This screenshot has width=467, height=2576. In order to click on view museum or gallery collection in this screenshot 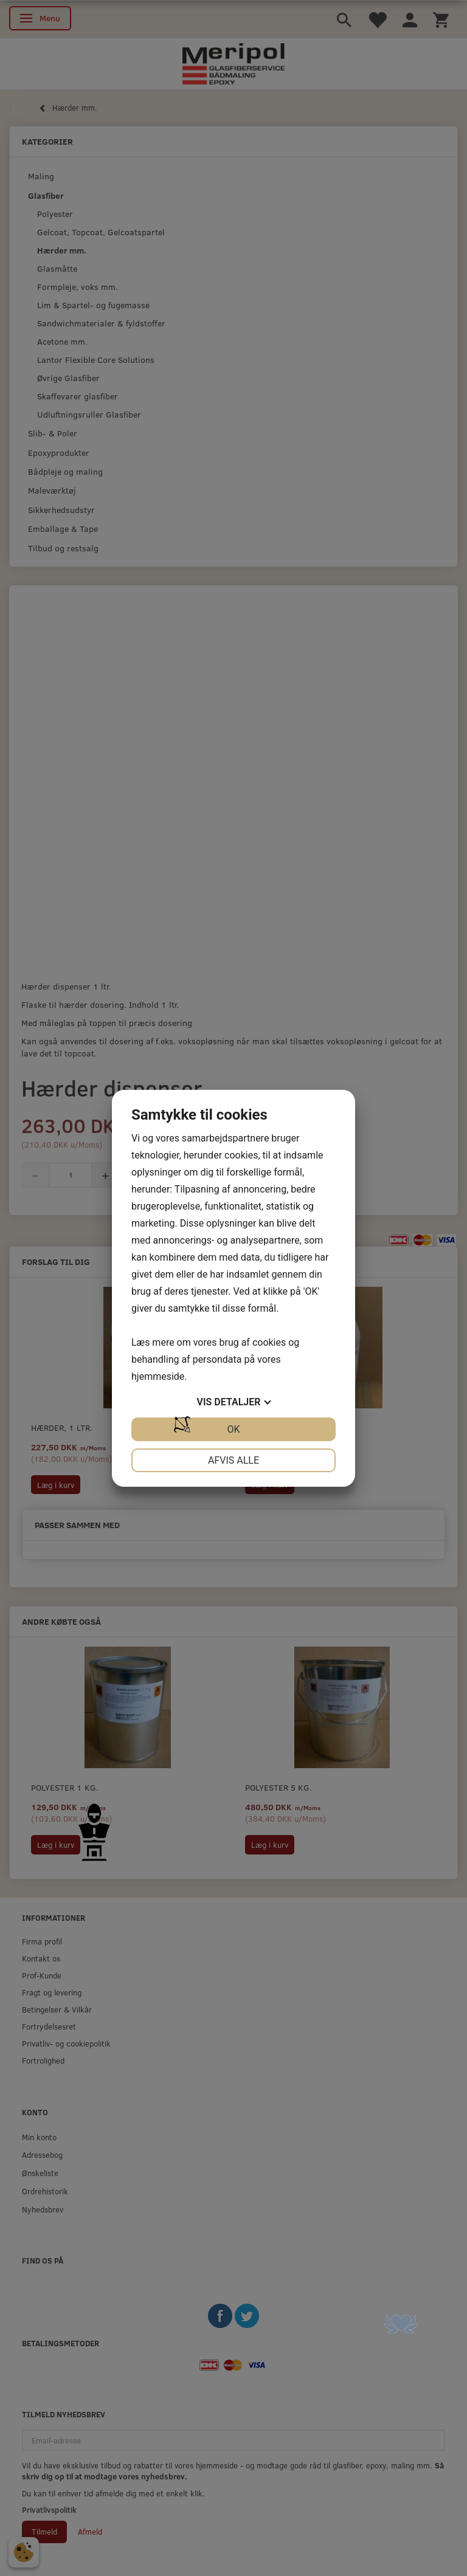, I will do `click(94, 1832)`.